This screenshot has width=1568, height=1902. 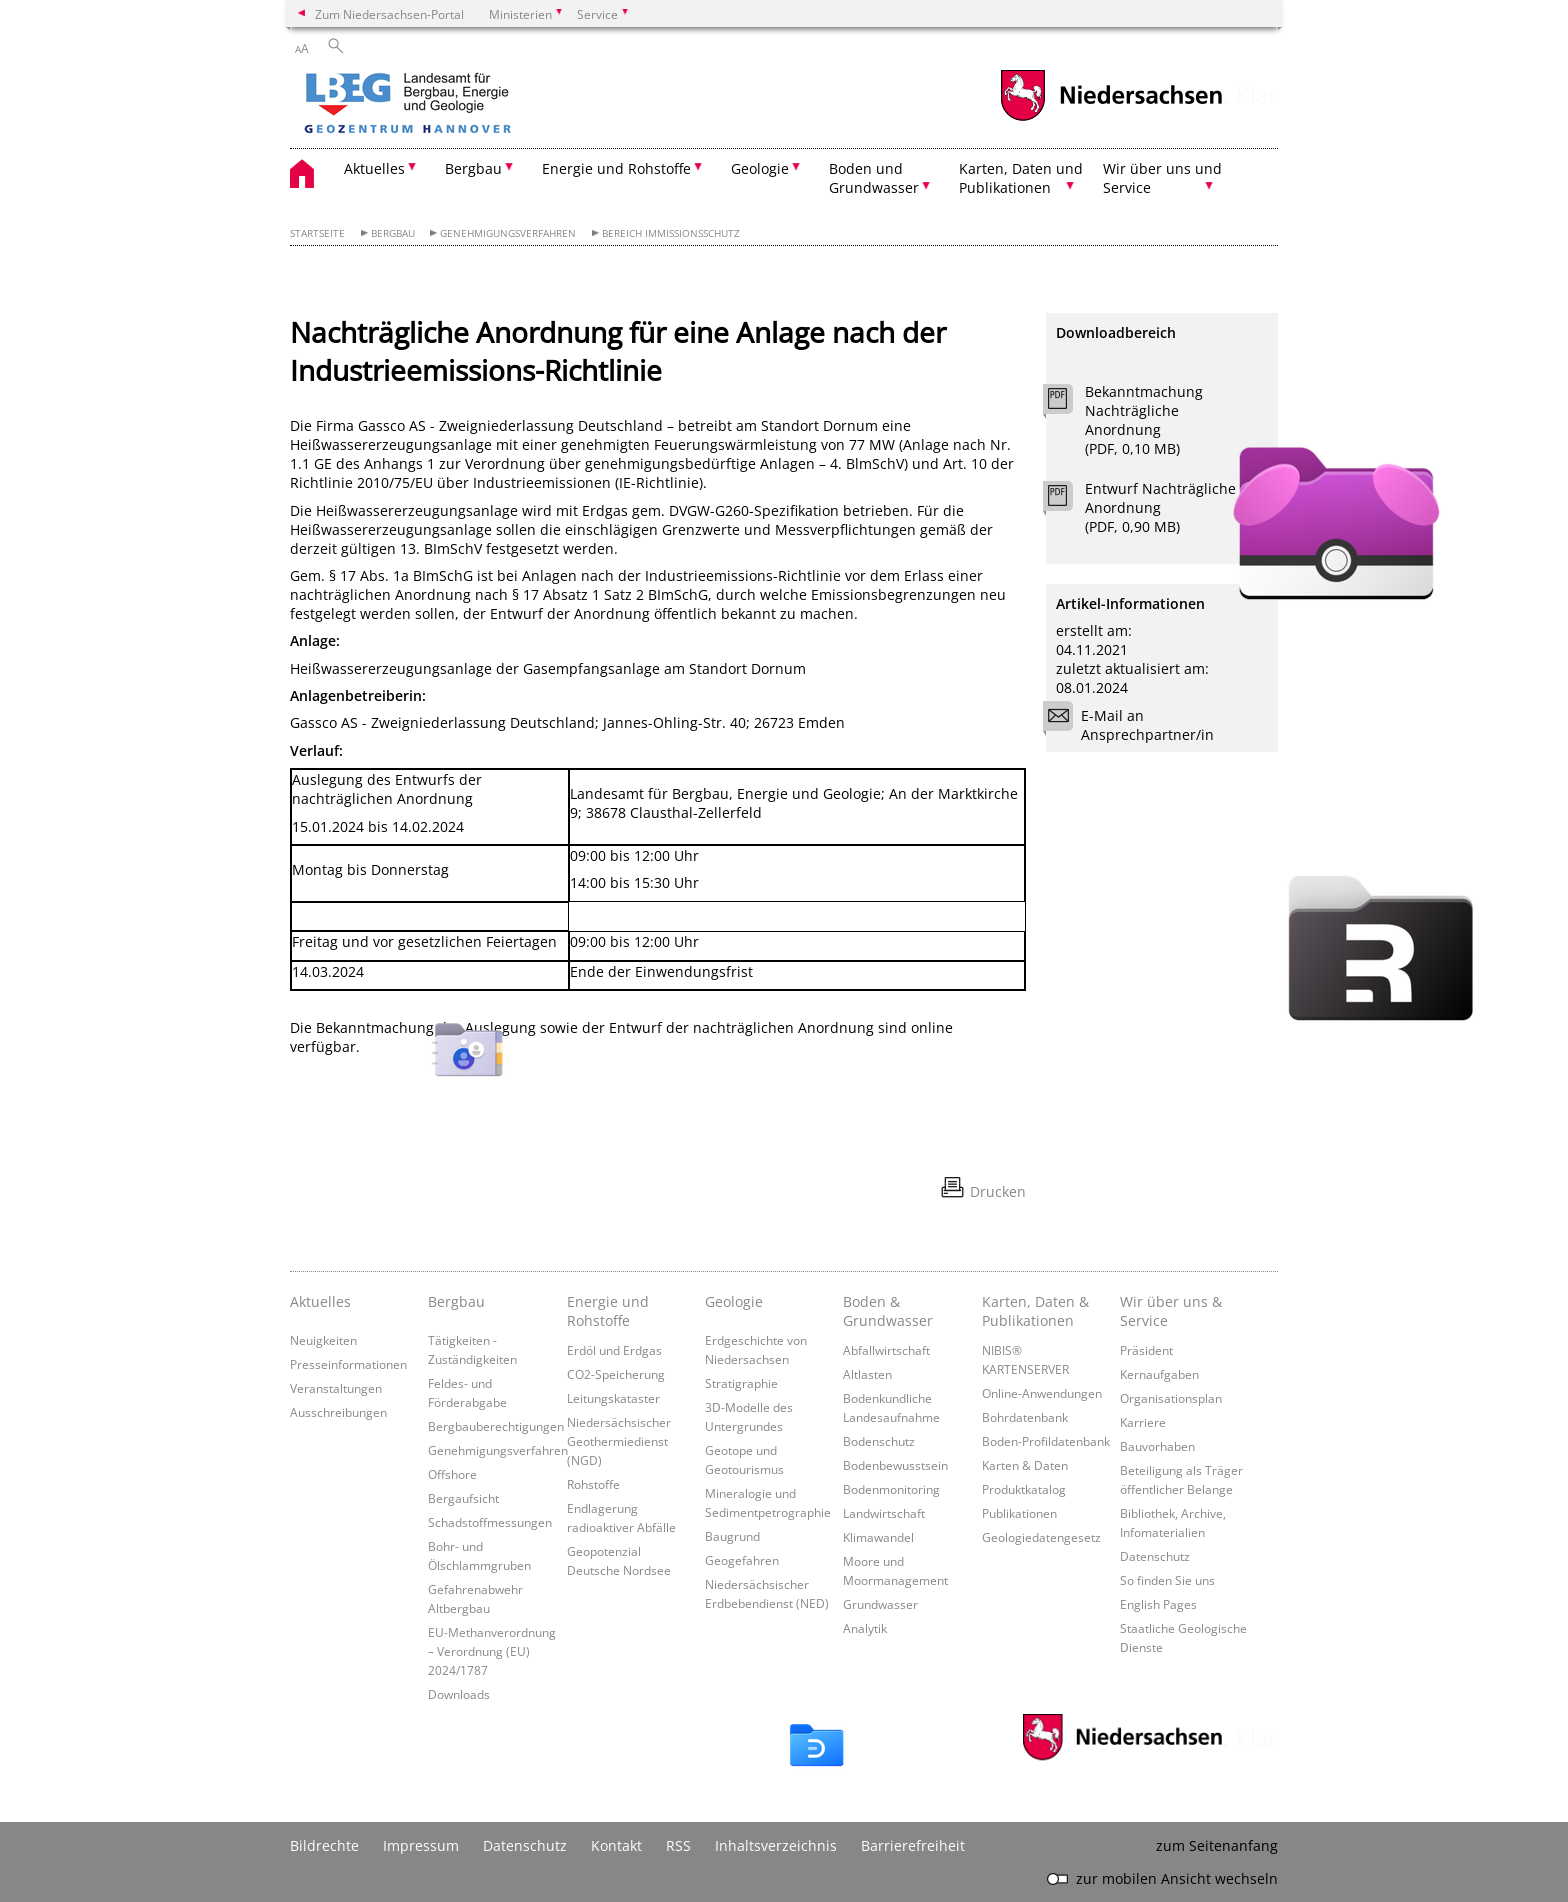 I want to click on open wondershare edrawmax project folder, so click(x=816, y=1746).